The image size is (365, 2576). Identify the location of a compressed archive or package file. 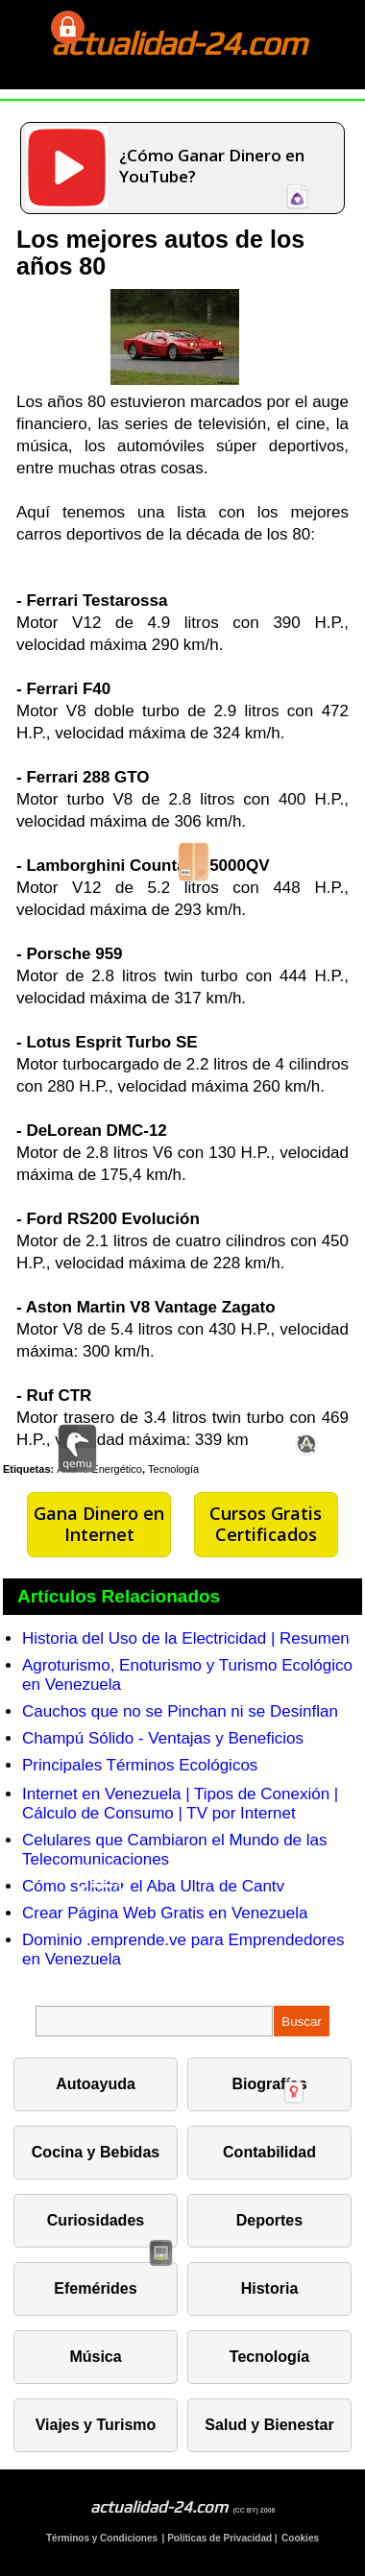
(193, 861).